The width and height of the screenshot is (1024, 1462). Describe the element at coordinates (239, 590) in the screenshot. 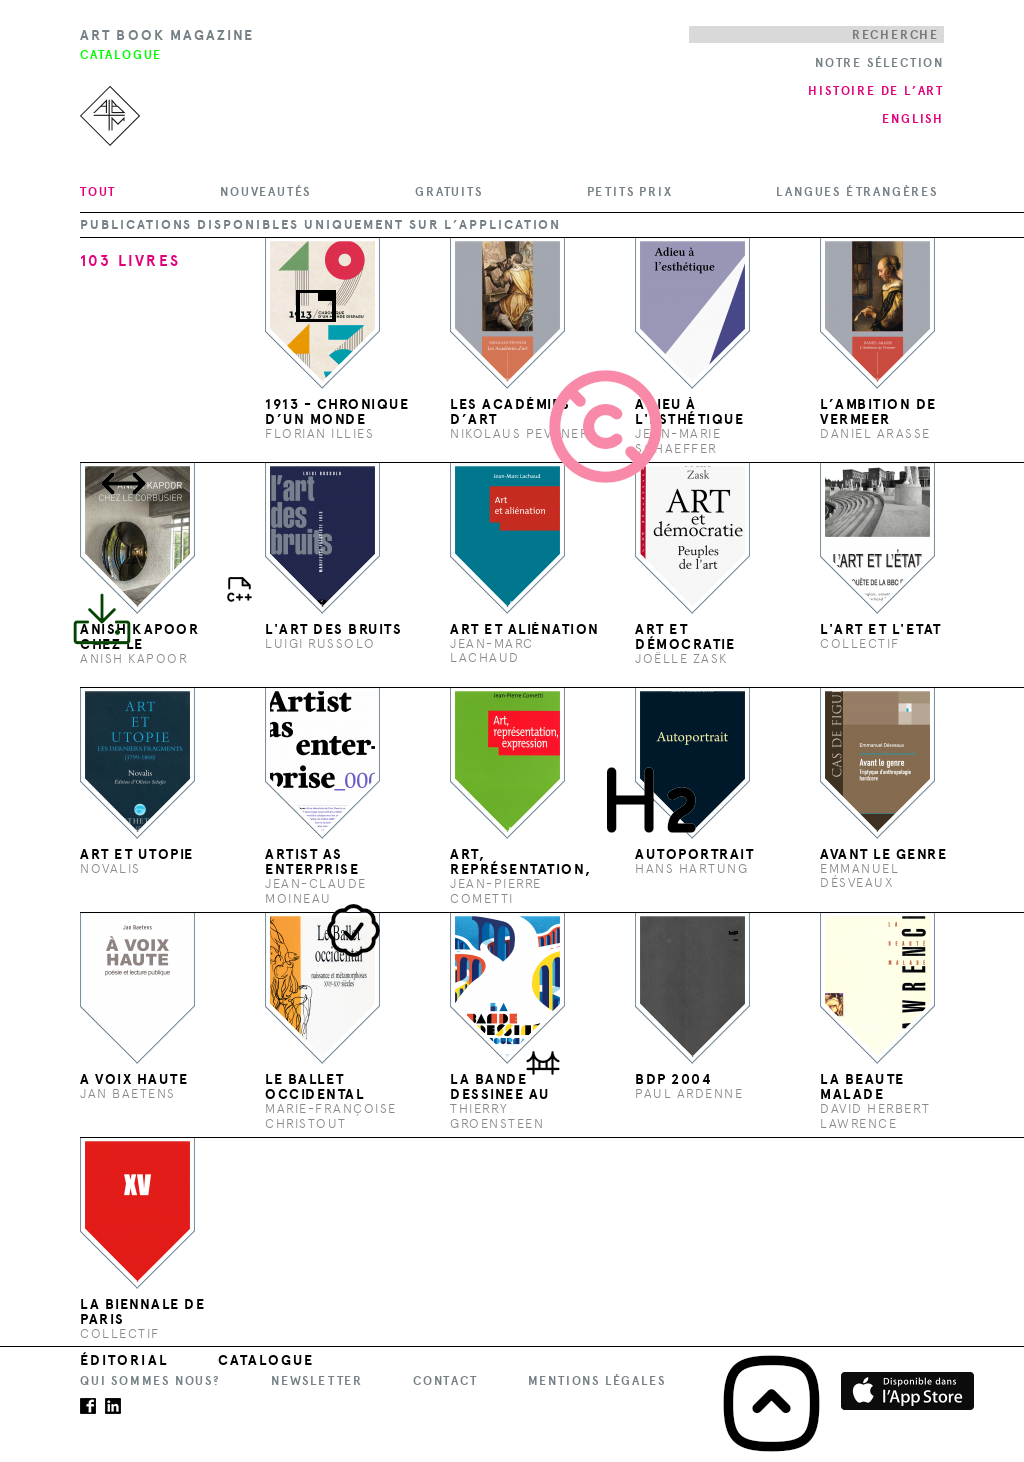

I see `a C++ source code file` at that location.